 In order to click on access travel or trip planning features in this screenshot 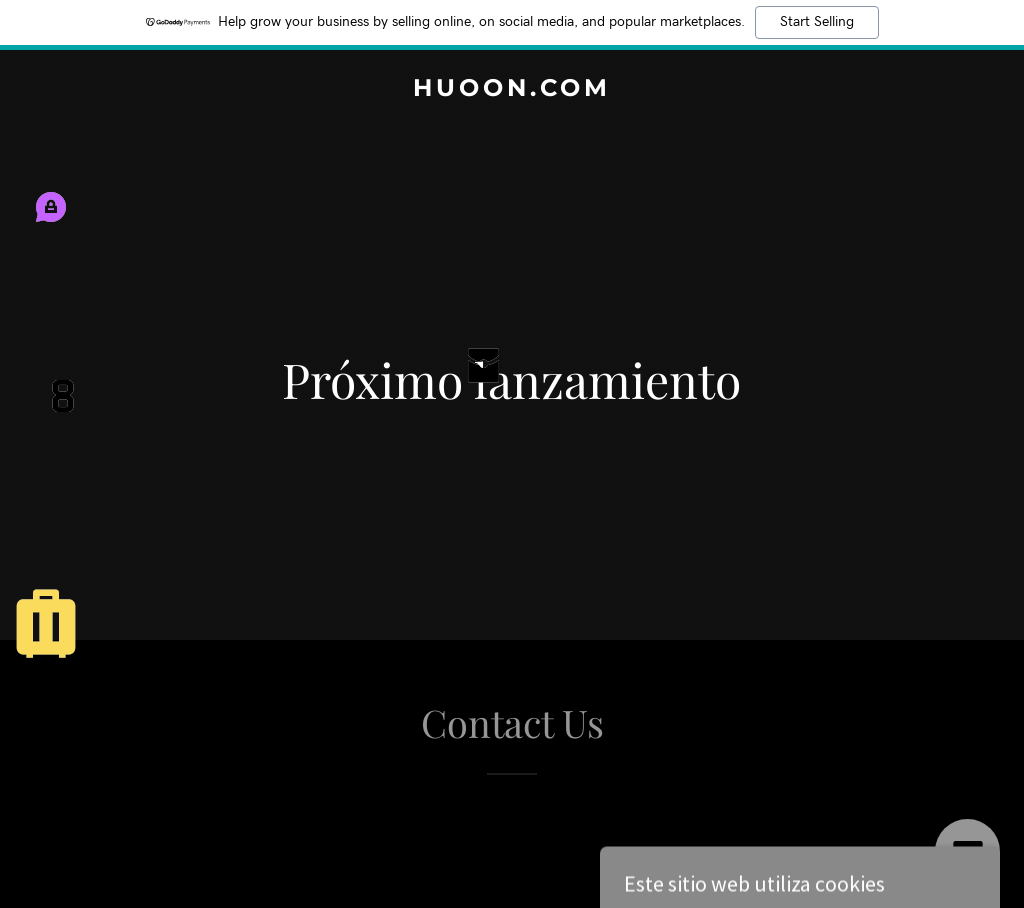, I will do `click(46, 622)`.